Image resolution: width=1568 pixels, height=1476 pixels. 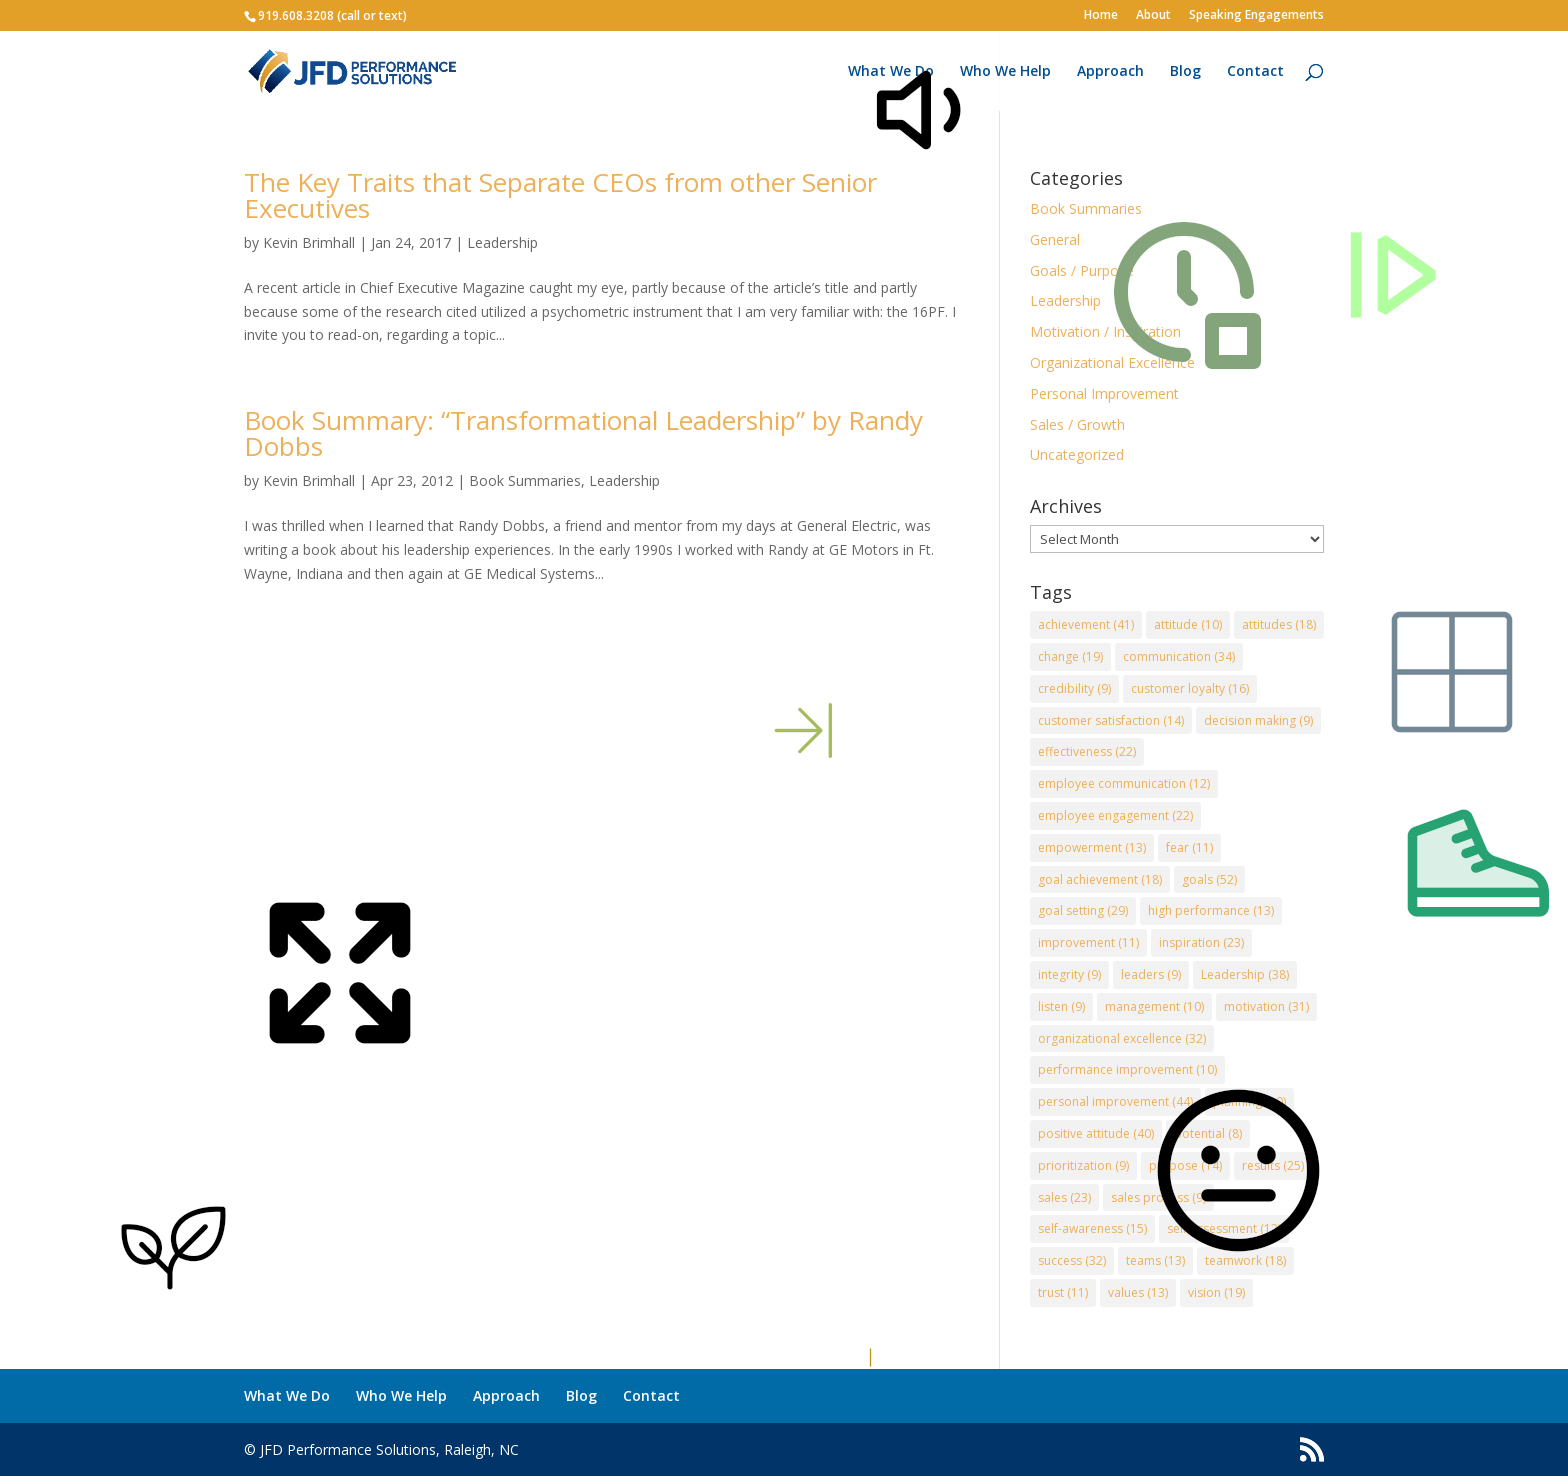 I want to click on view plant care or gardening features, so click(x=173, y=1244).